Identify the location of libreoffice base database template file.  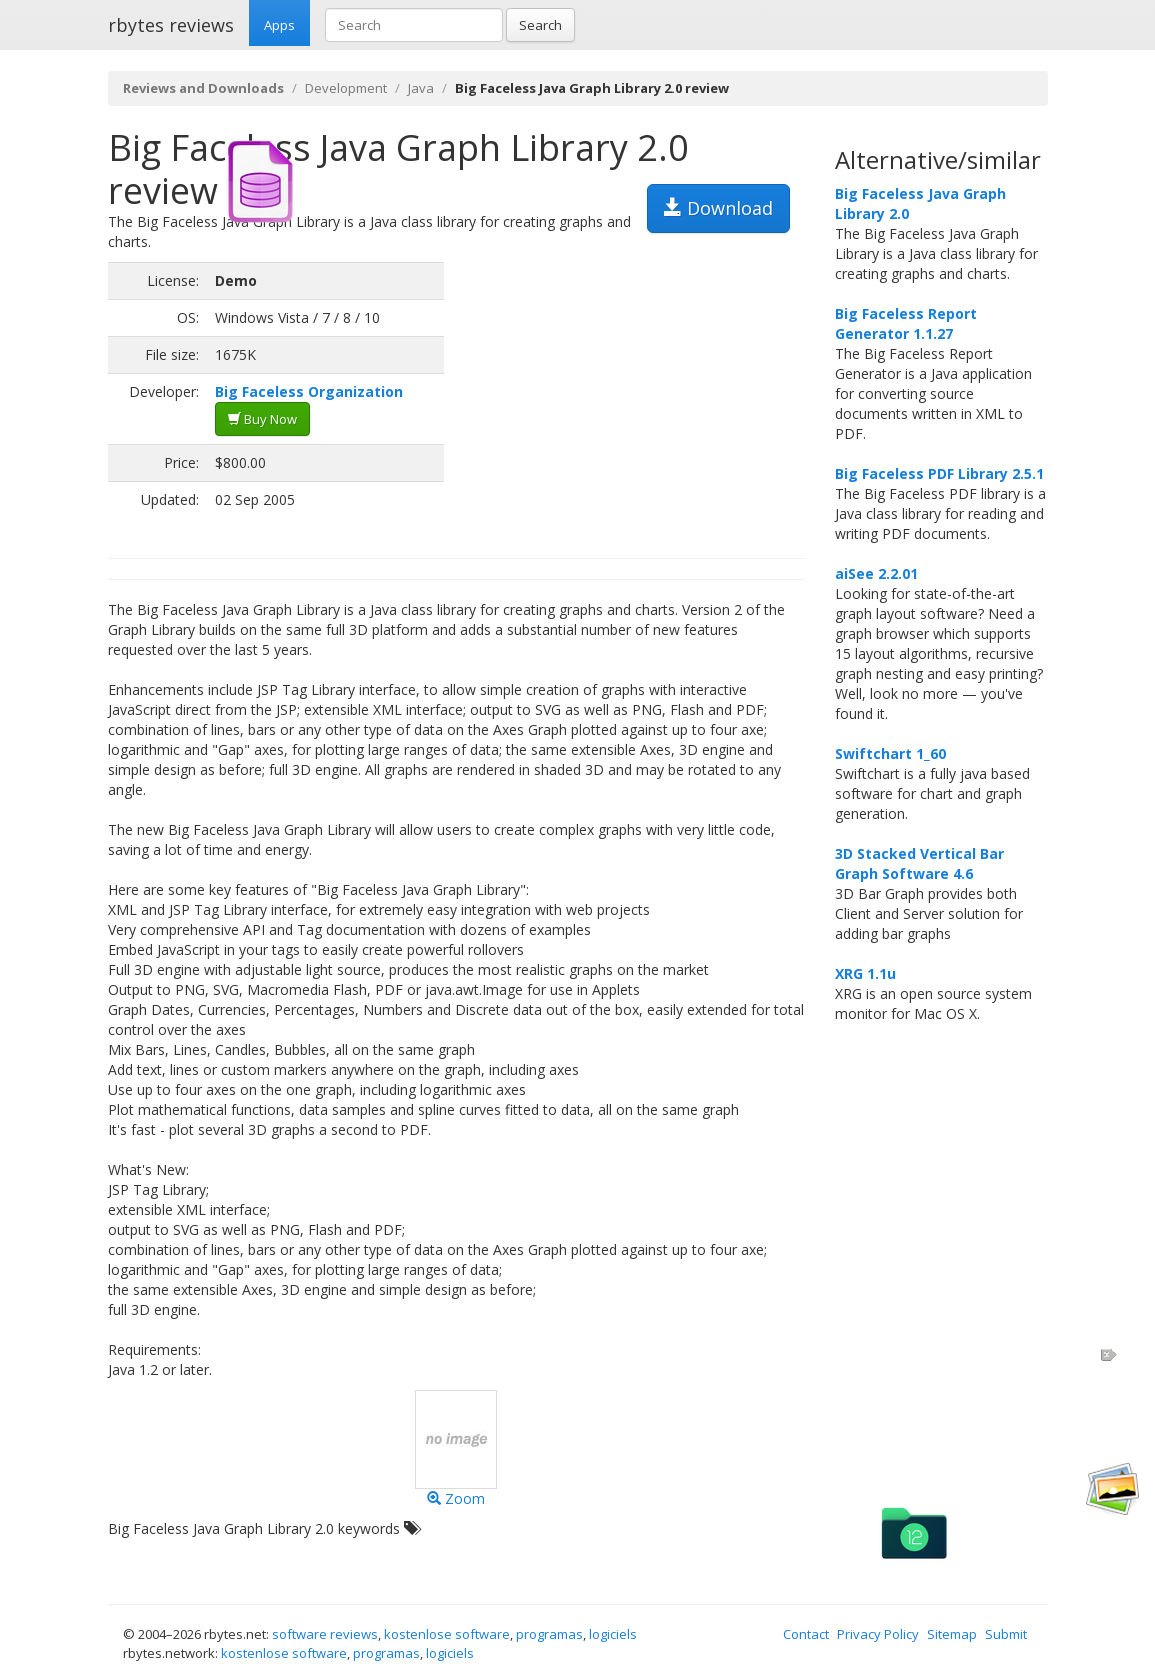
(260, 181).